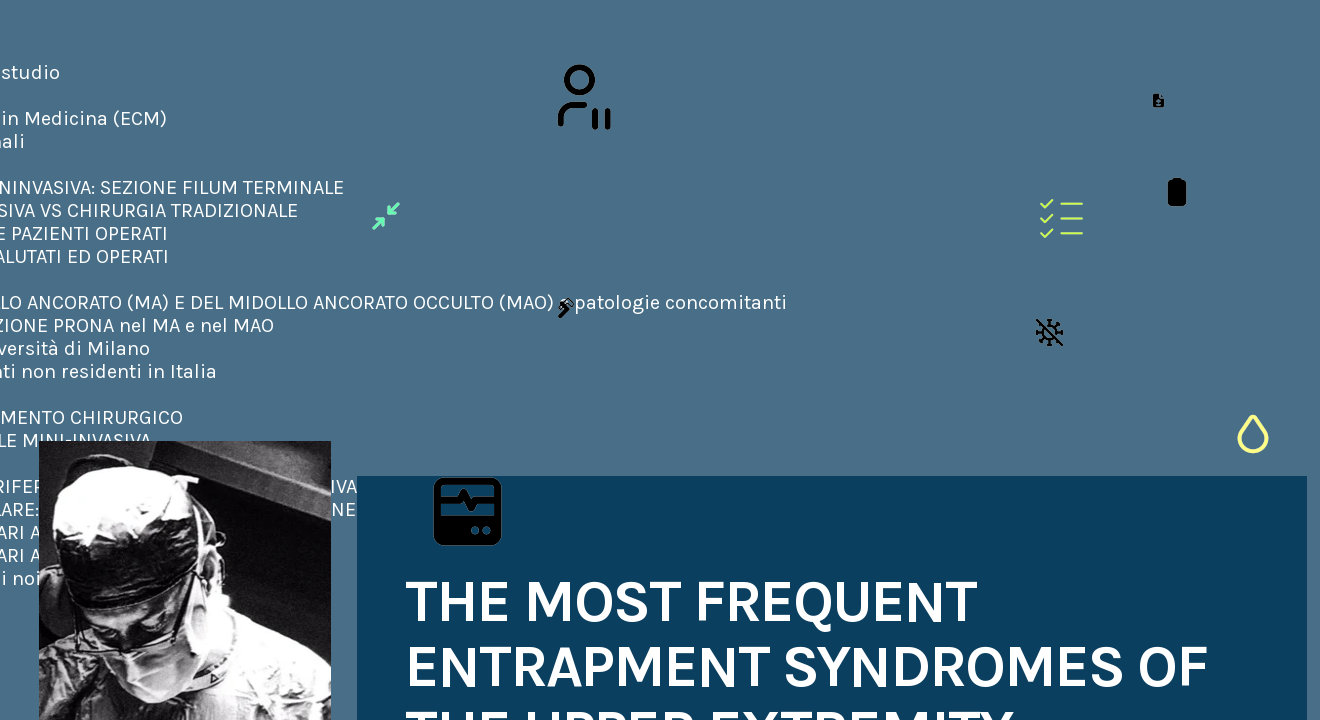  What do you see at coordinates (565, 308) in the screenshot?
I see `access plumbing or maintenance tools` at bounding box center [565, 308].